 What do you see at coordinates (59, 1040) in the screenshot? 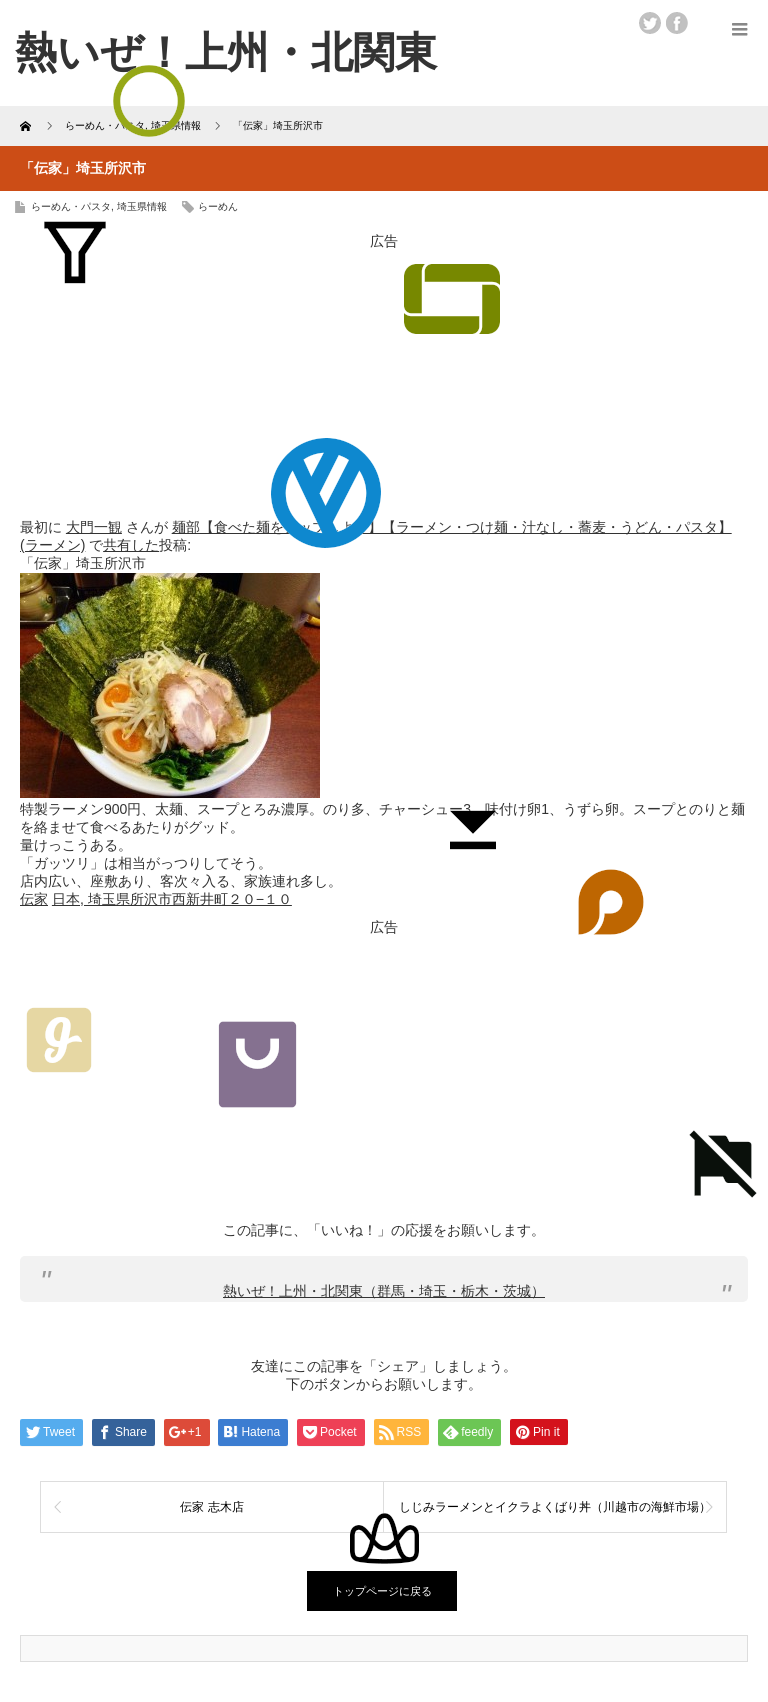
I see `glide app logo` at bounding box center [59, 1040].